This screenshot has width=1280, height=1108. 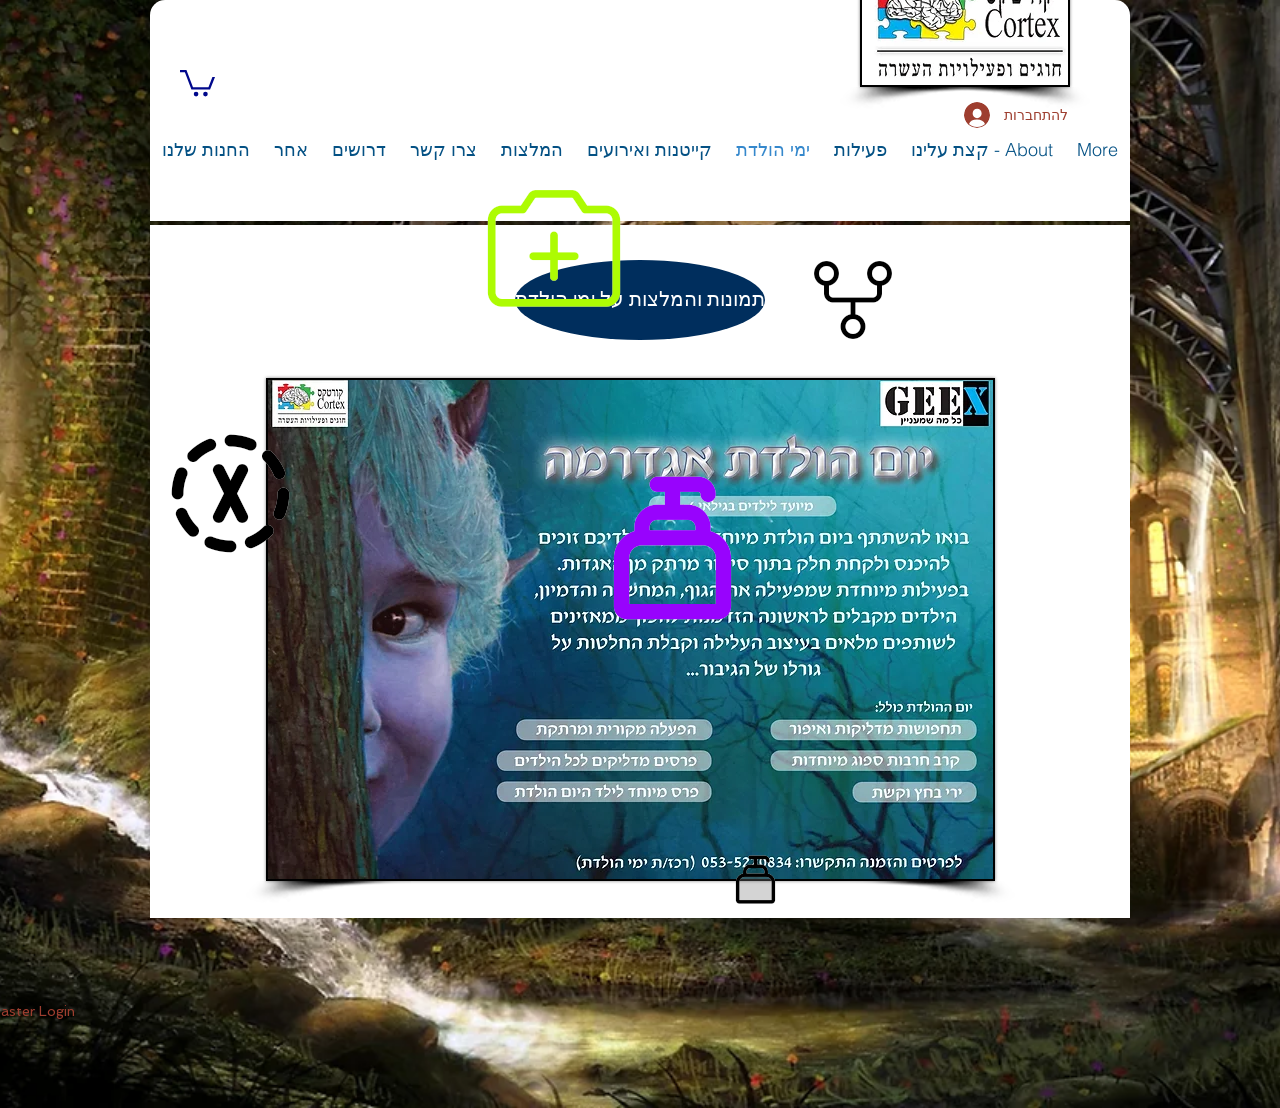 I want to click on access hand washing or hygiene instructions, so click(x=672, y=550).